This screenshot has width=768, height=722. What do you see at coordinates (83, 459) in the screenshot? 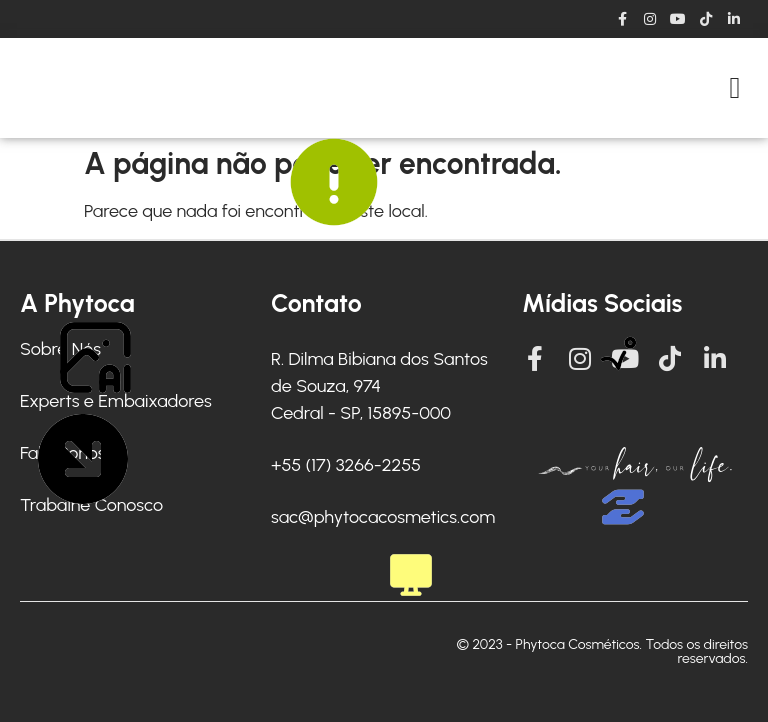
I see `navigate to the next section diagonally` at bounding box center [83, 459].